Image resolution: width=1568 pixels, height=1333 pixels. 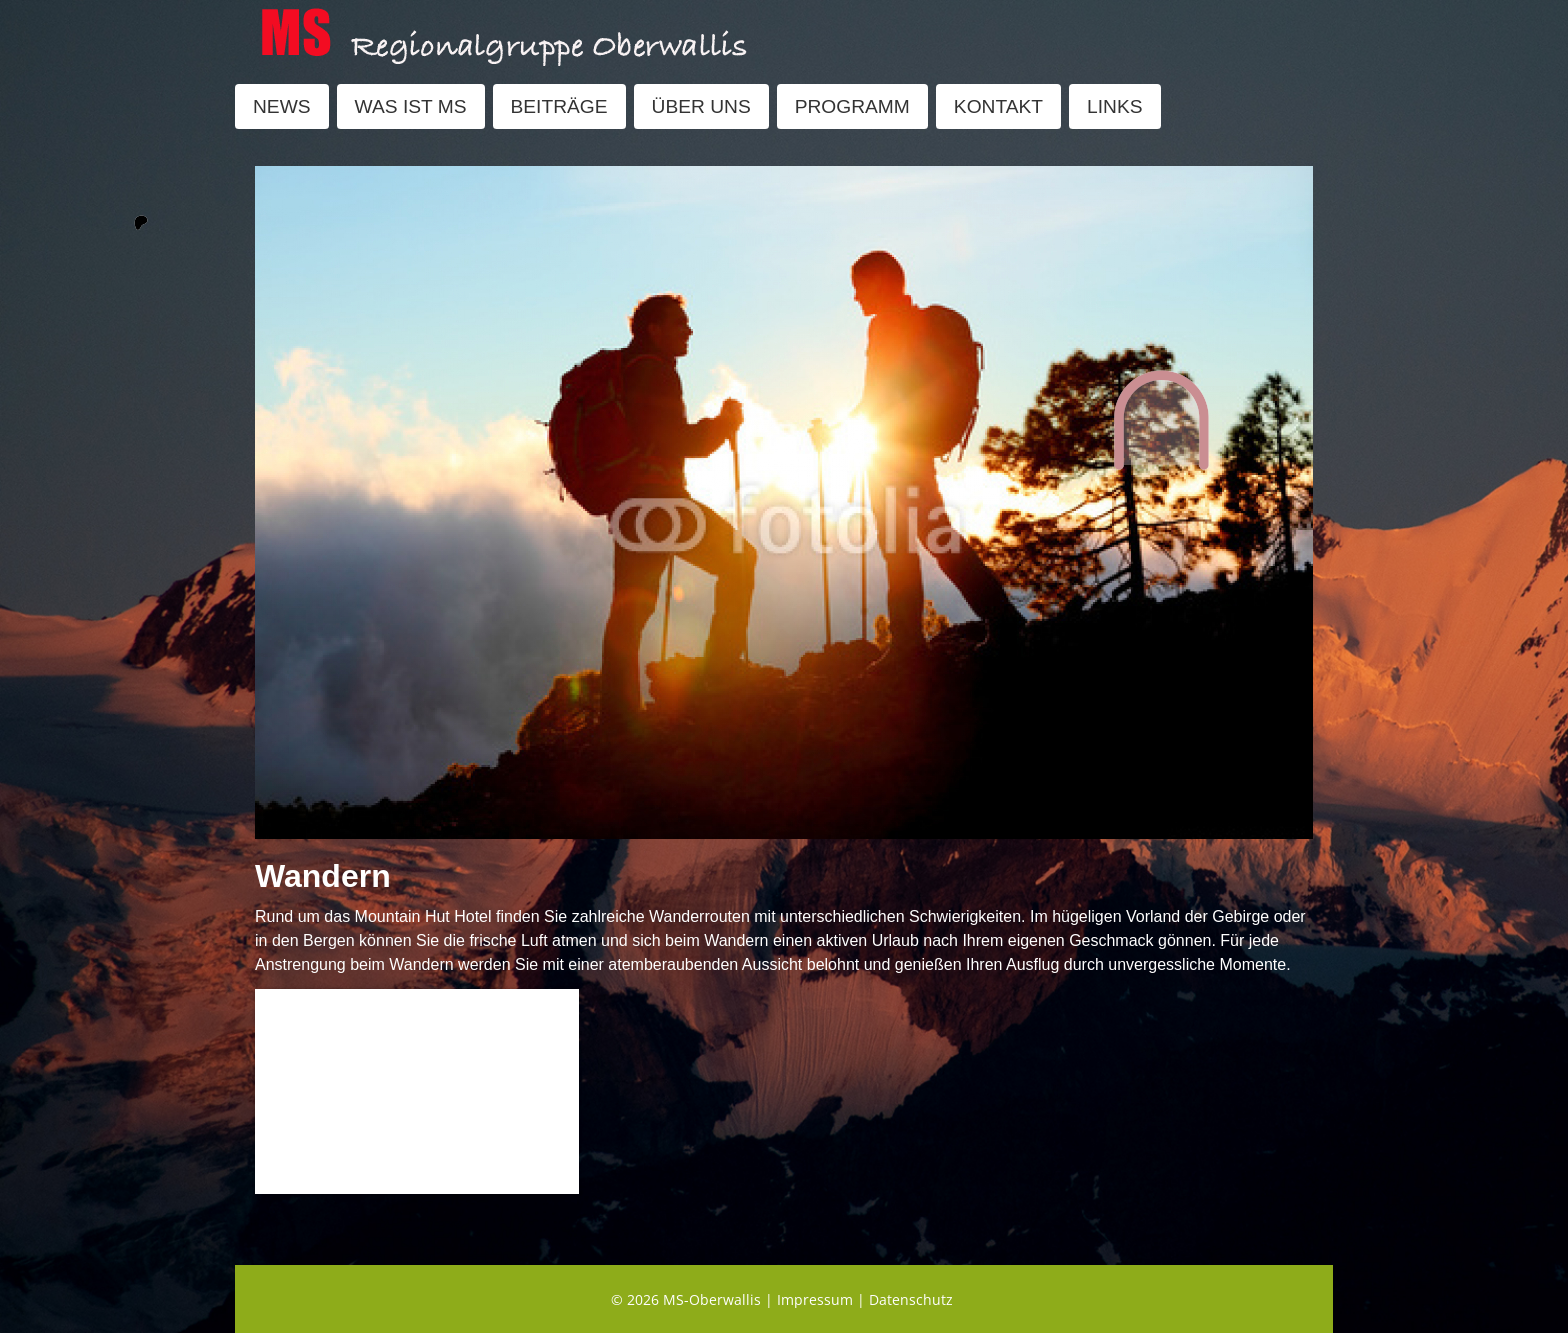 I want to click on represents set intersection in data operations, so click(x=1161, y=422).